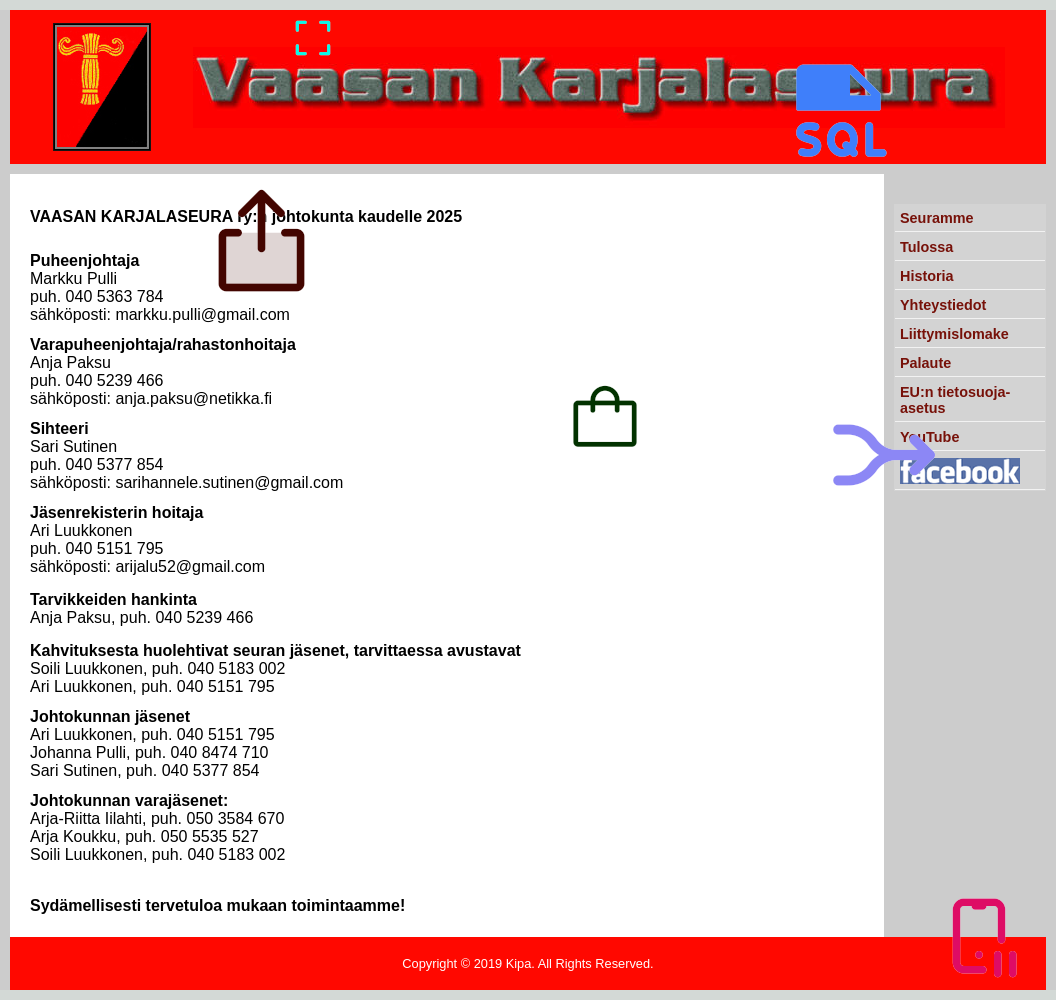 The width and height of the screenshot is (1056, 1000). What do you see at coordinates (261, 244) in the screenshot?
I see `export or share content to another app` at bounding box center [261, 244].